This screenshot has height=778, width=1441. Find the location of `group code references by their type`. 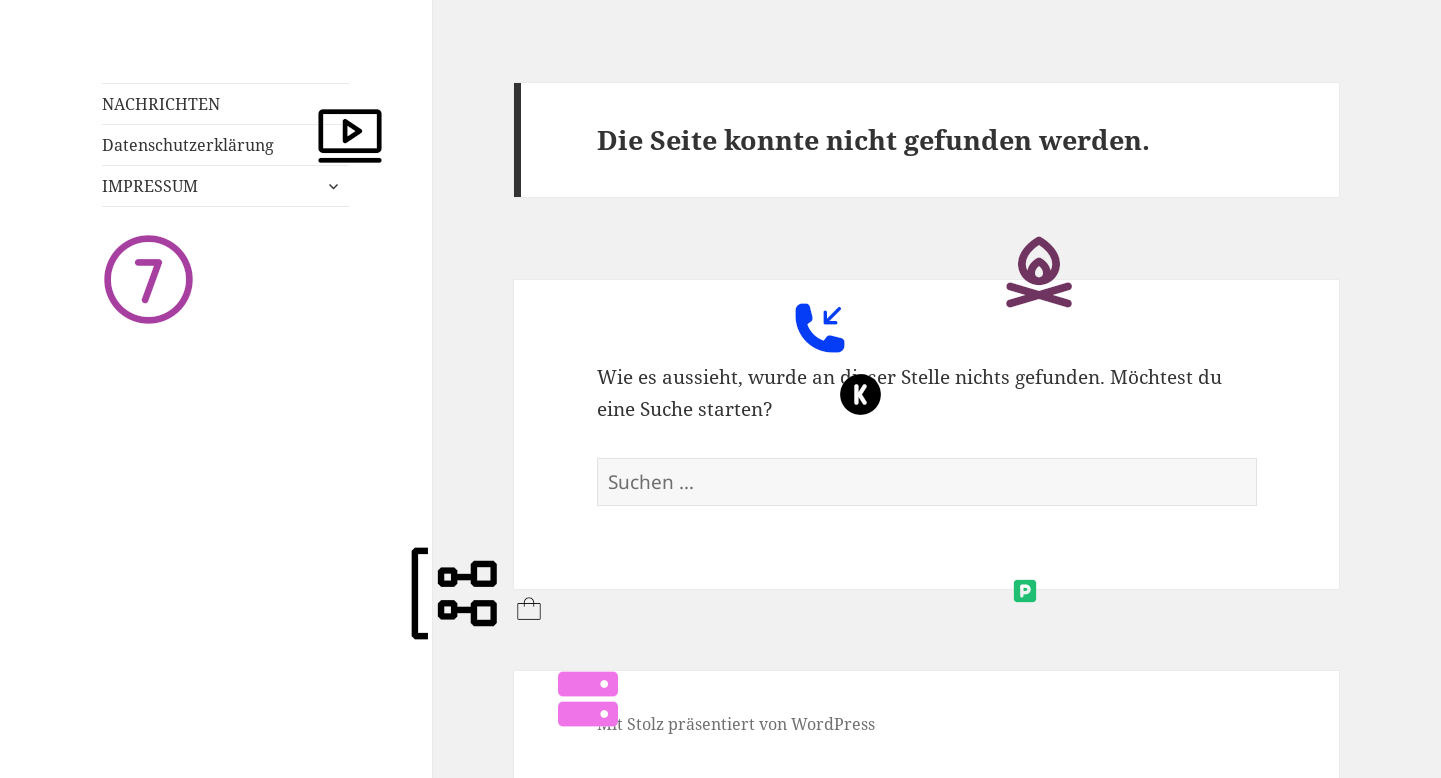

group code references by their type is located at coordinates (457, 593).